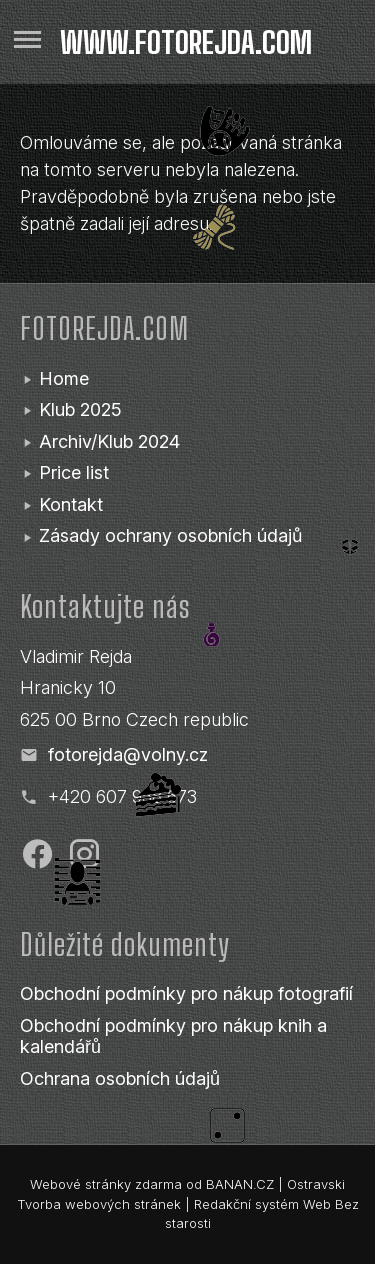 The height and width of the screenshot is (1264, 375). Describe the element at coordinates (225, 131) in the screenshot. I see `baseball or softball category` at that location.